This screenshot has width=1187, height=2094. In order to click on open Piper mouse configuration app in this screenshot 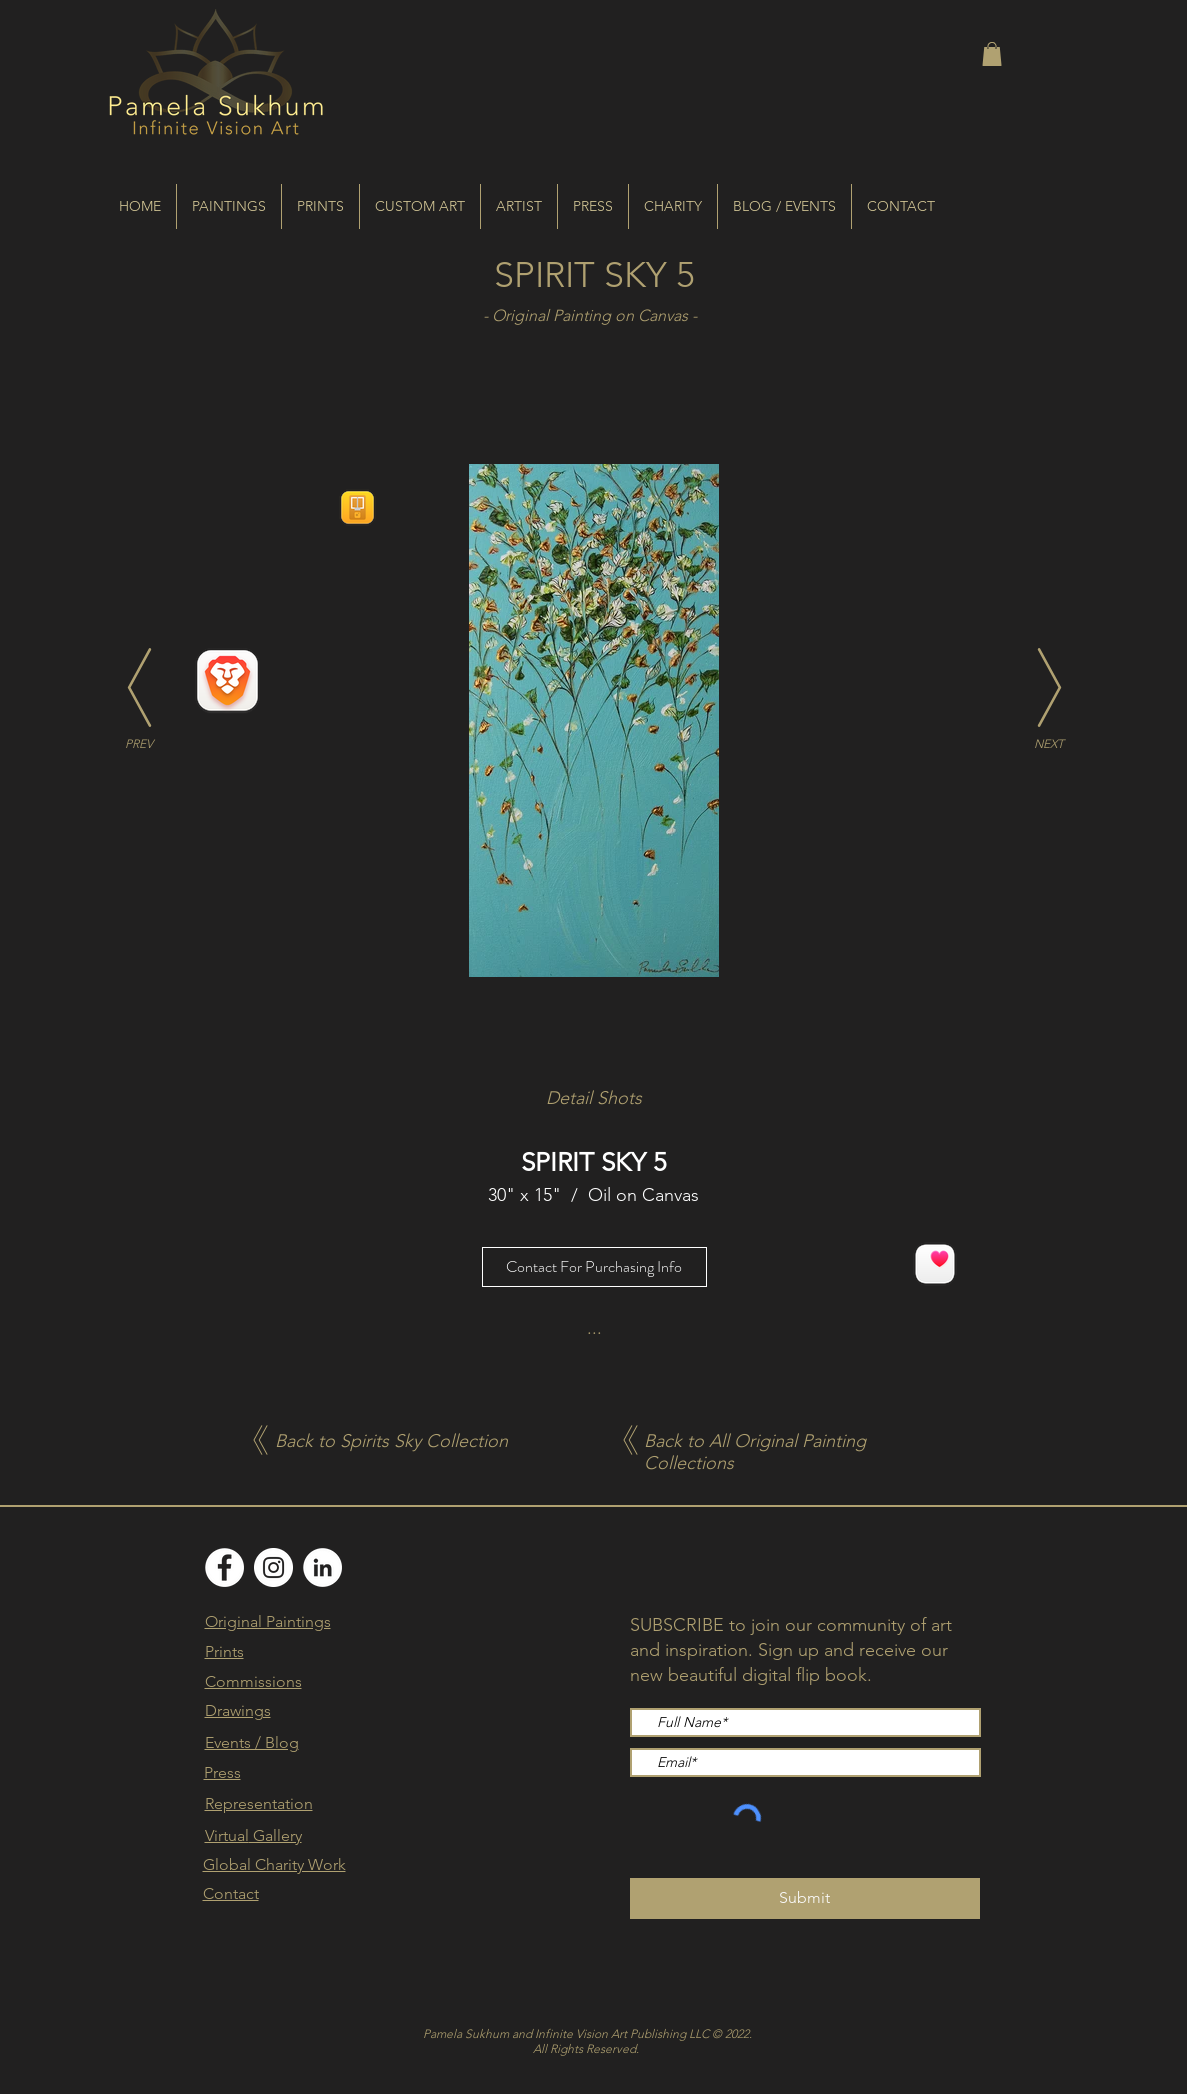, I will do `click(357, 507)`.